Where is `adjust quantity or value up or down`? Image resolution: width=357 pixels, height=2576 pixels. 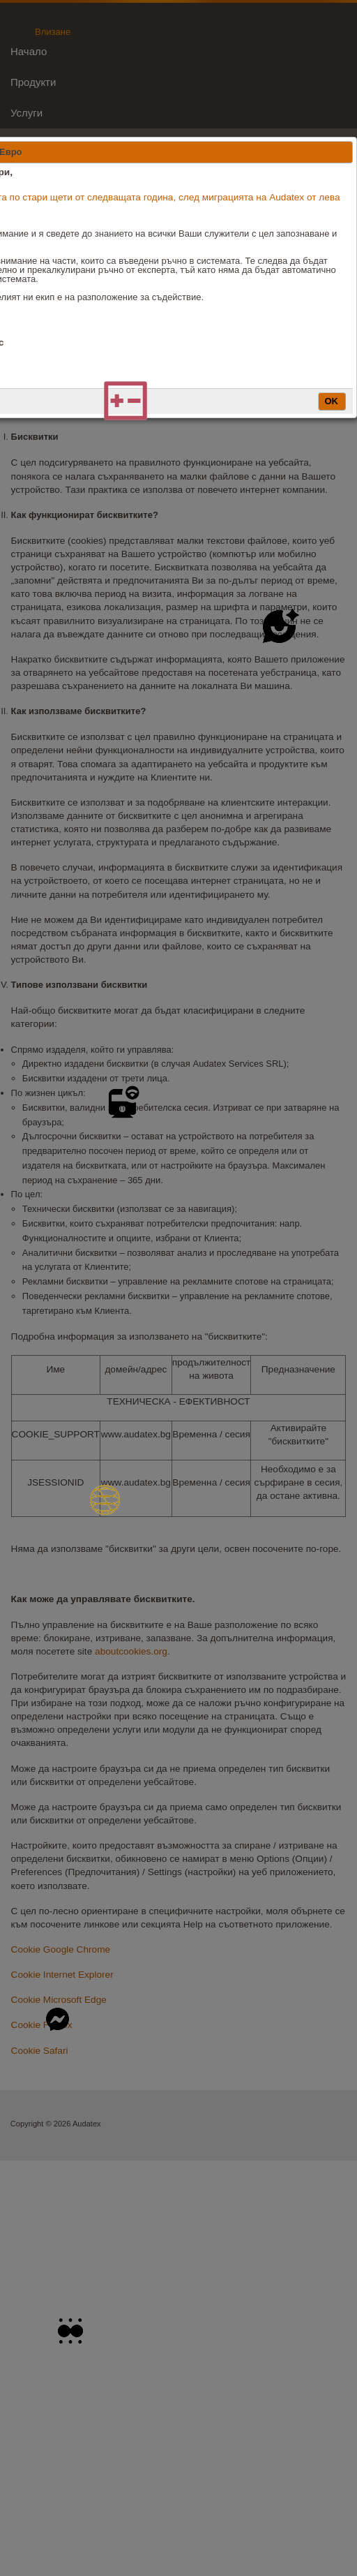 adjust quantity or value up or down is located at coordinates (126, 401).